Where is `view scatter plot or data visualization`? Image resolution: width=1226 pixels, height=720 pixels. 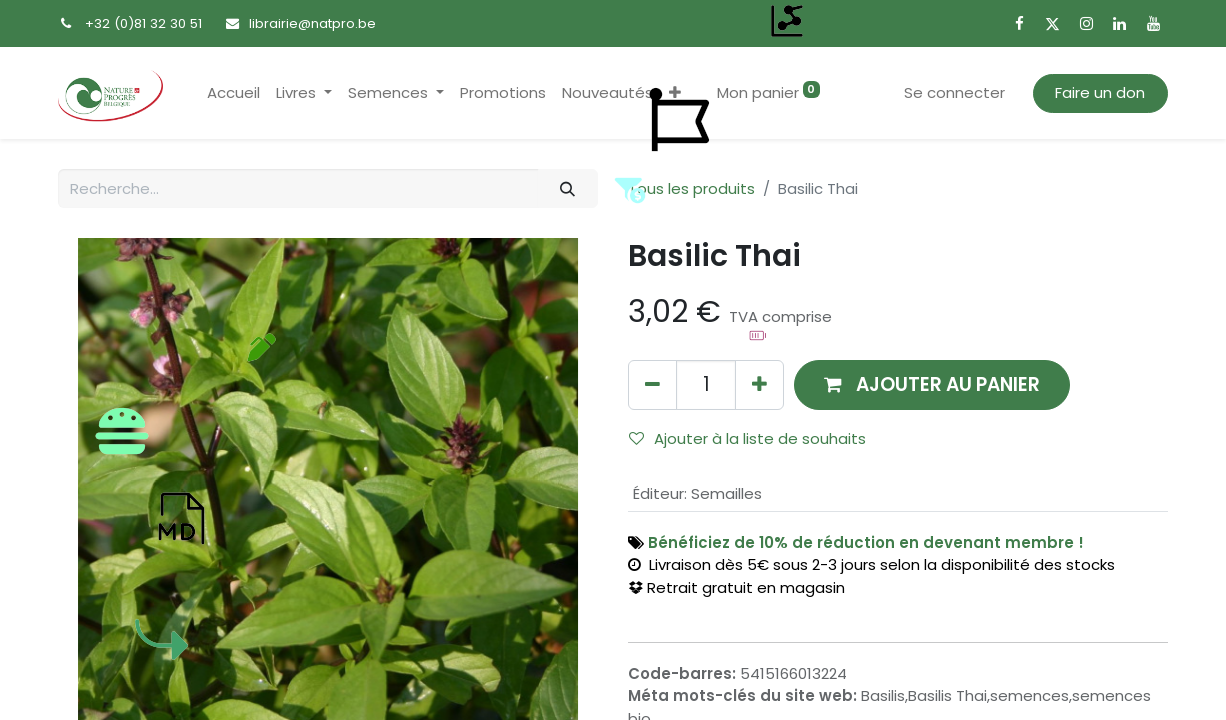
view scatter plot or data visualization is located at coordinates (787, 21).